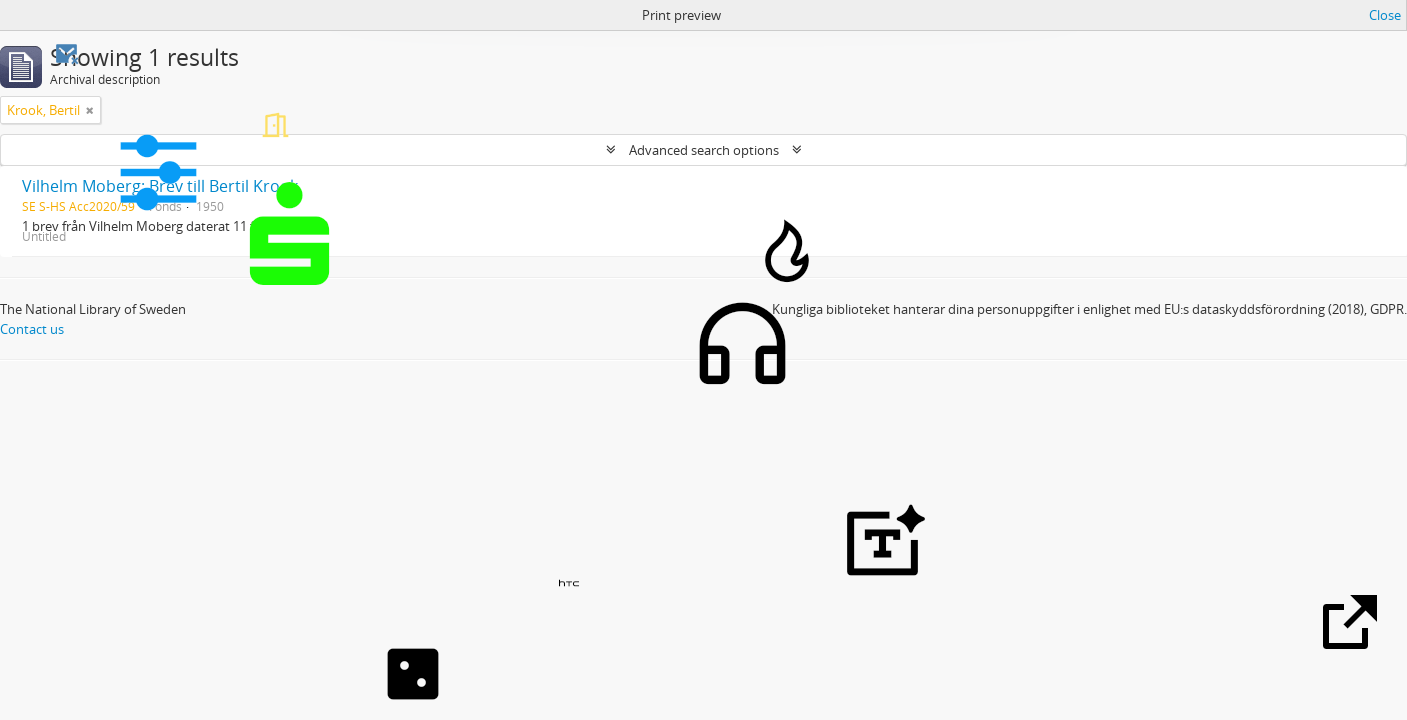 The height and width of the screenshot is (720, 1407). I want to click on view trending or hot content, so click(787, 250).